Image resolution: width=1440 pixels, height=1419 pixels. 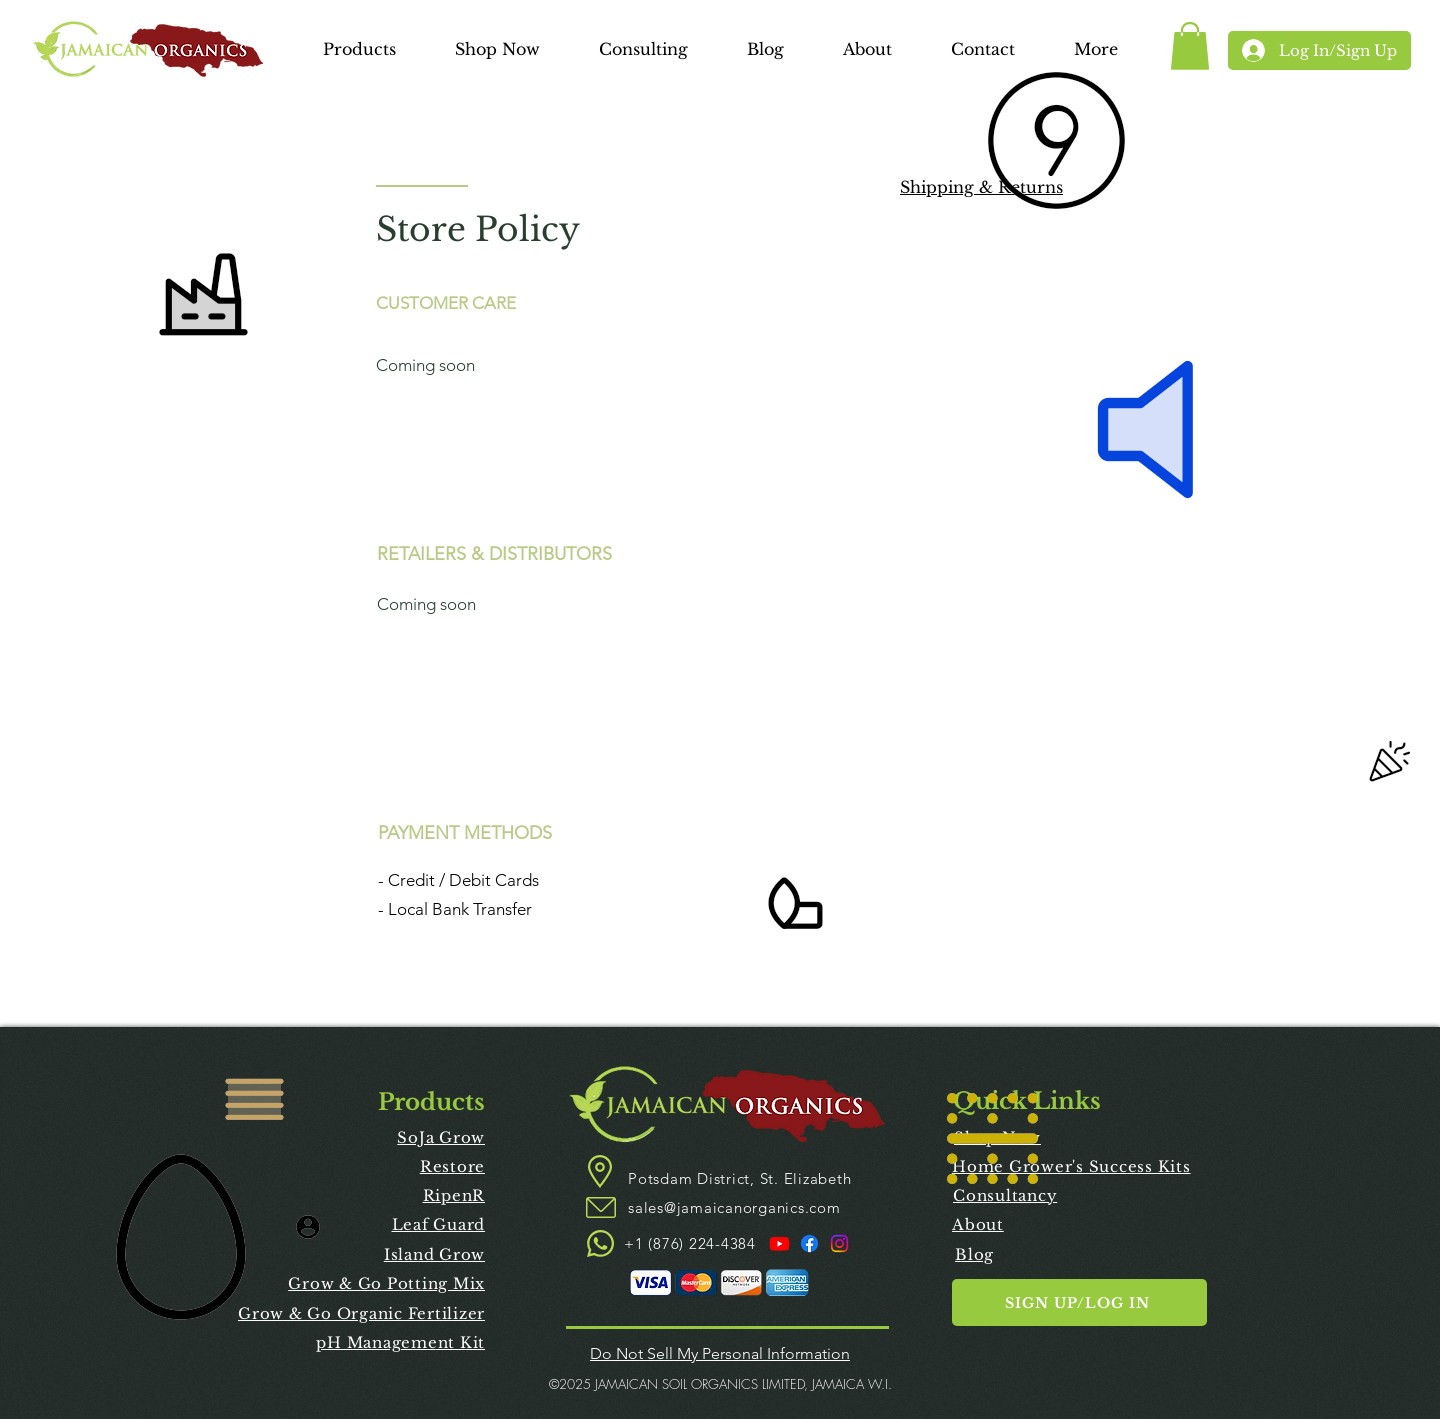 What do you see at coordinates (1387, 763) in the screenshot?
I see `celebrate a completed milestone or achievement` at bounding box center [1387, 763].